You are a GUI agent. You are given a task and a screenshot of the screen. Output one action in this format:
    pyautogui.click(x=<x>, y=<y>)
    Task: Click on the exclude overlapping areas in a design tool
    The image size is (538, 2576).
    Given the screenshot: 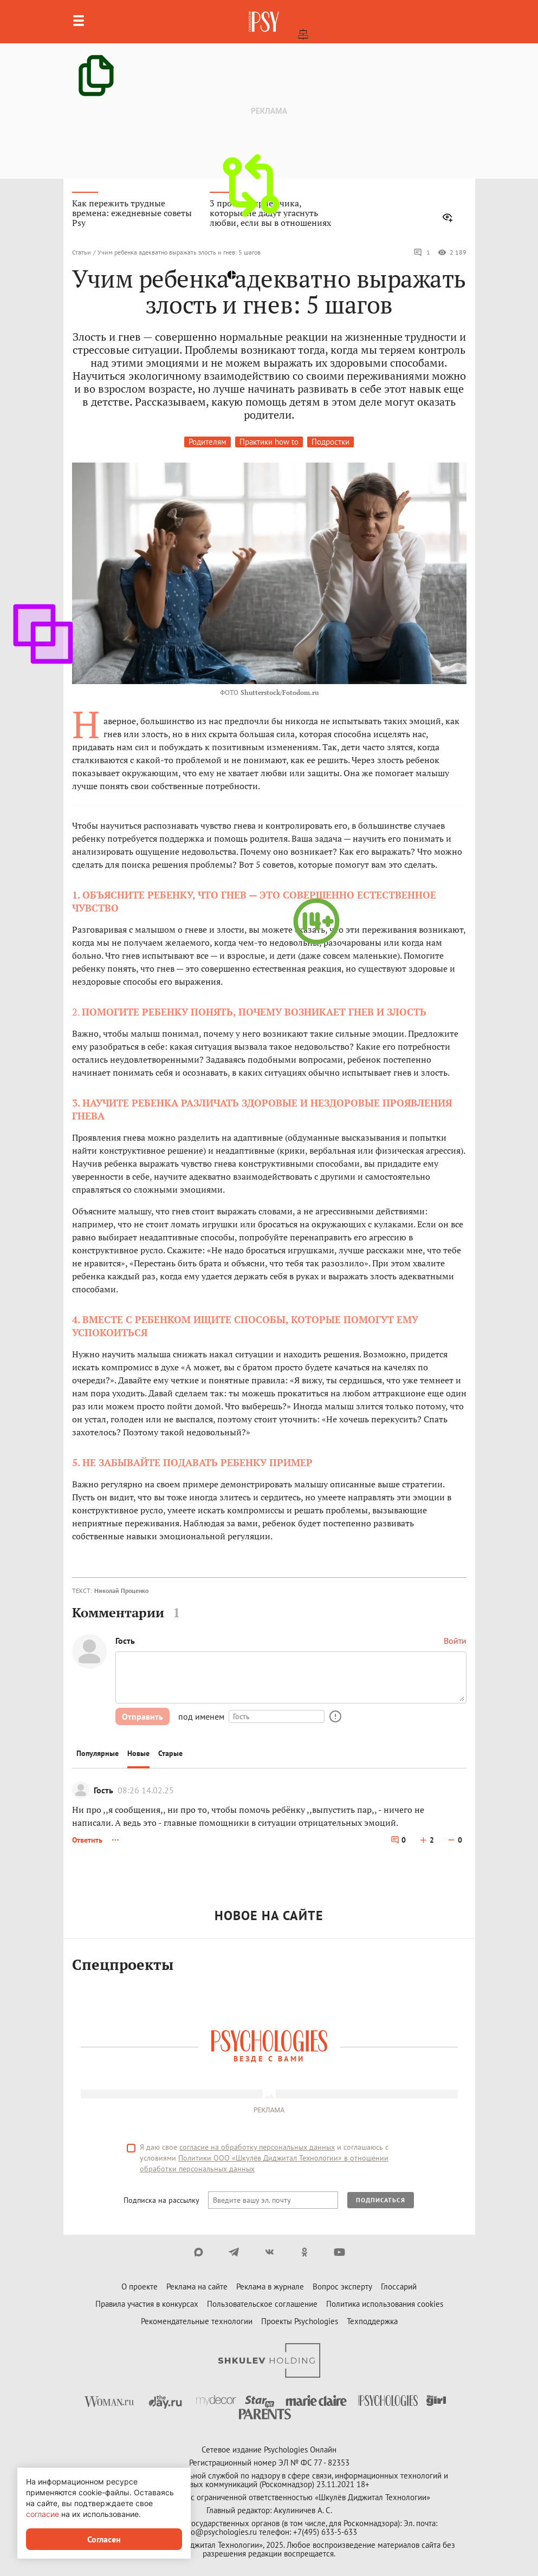 What is the action you would take?
    pyautogui.click(x=43, y=634)
    